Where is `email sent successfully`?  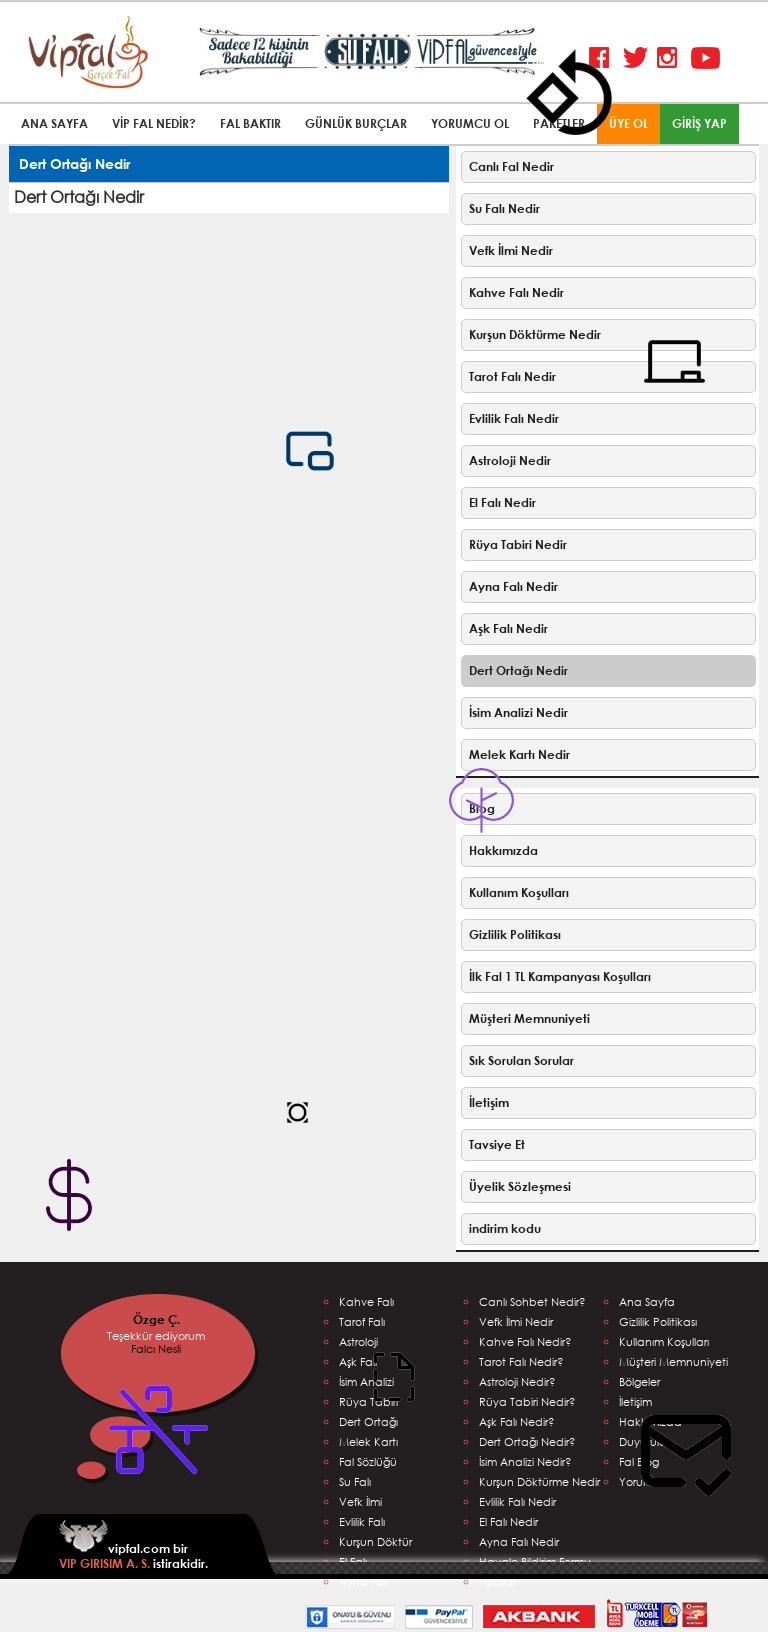
email sent successfully is located at coordinates (686, 1451).